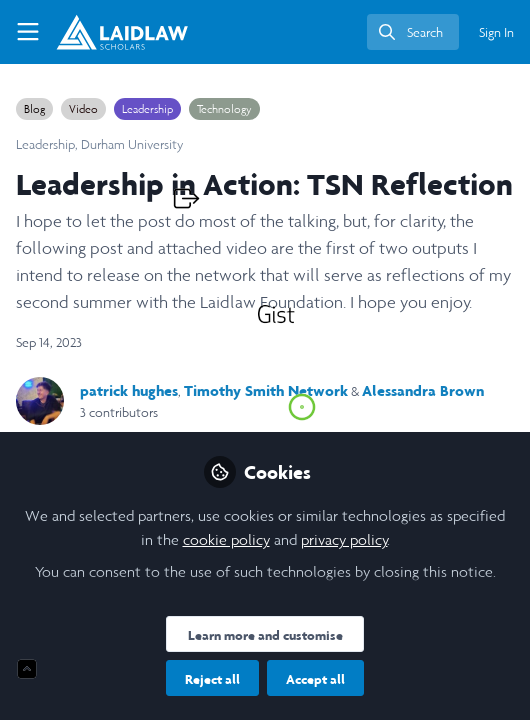  Describe the element at coordinates (277, 314) in the screenshot. I see `navigate to GitHub Gist service` at that location.